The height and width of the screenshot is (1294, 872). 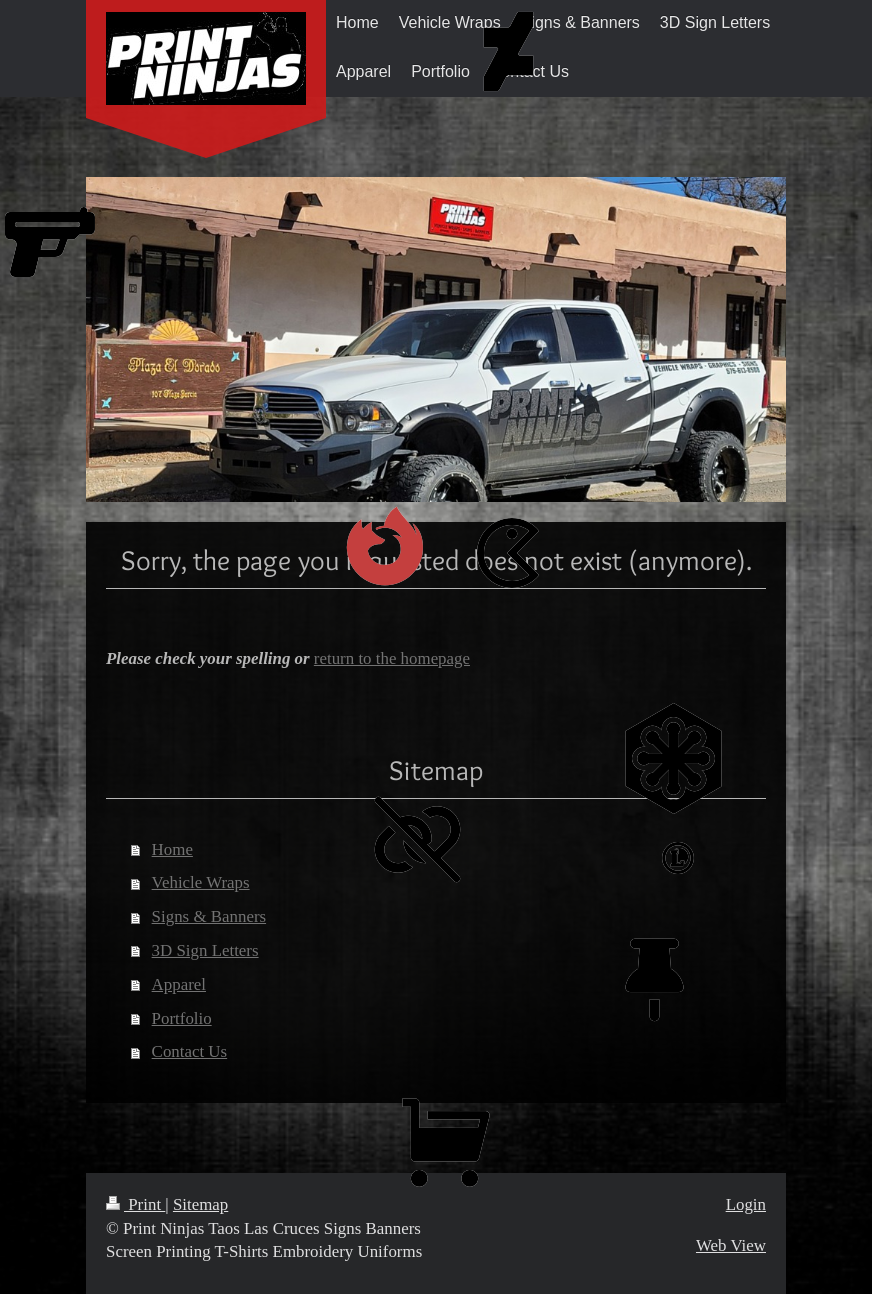 I want to click on open boxy svg vector graphics editor, so click(x=673, y=758).